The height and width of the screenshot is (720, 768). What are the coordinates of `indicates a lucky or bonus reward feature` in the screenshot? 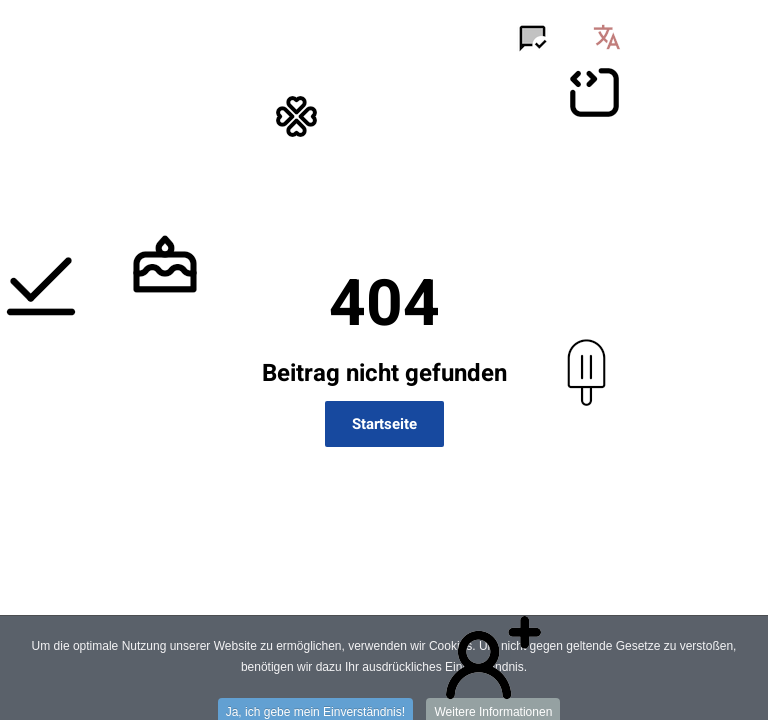 It's located at (296, 116).